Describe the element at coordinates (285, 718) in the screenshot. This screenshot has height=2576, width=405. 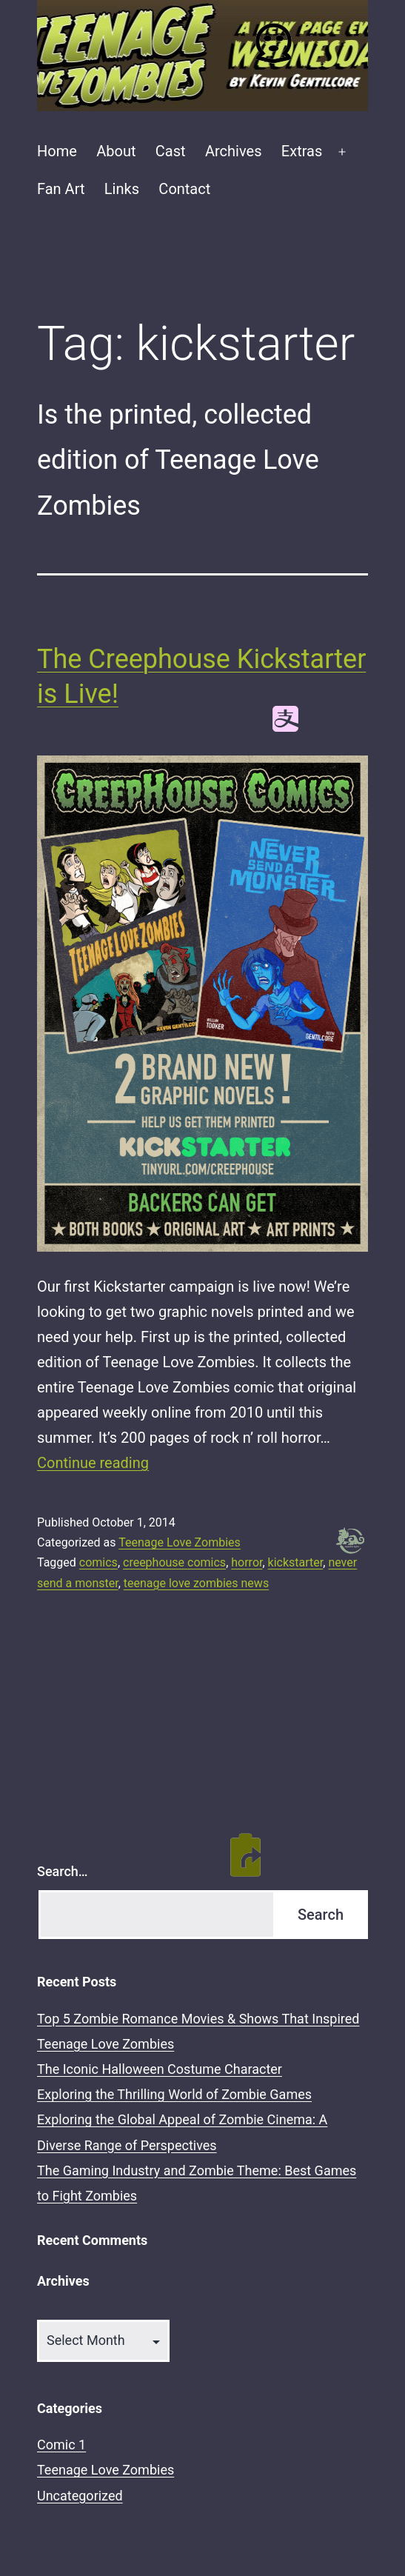
I see `pay with Alipay` at that location.